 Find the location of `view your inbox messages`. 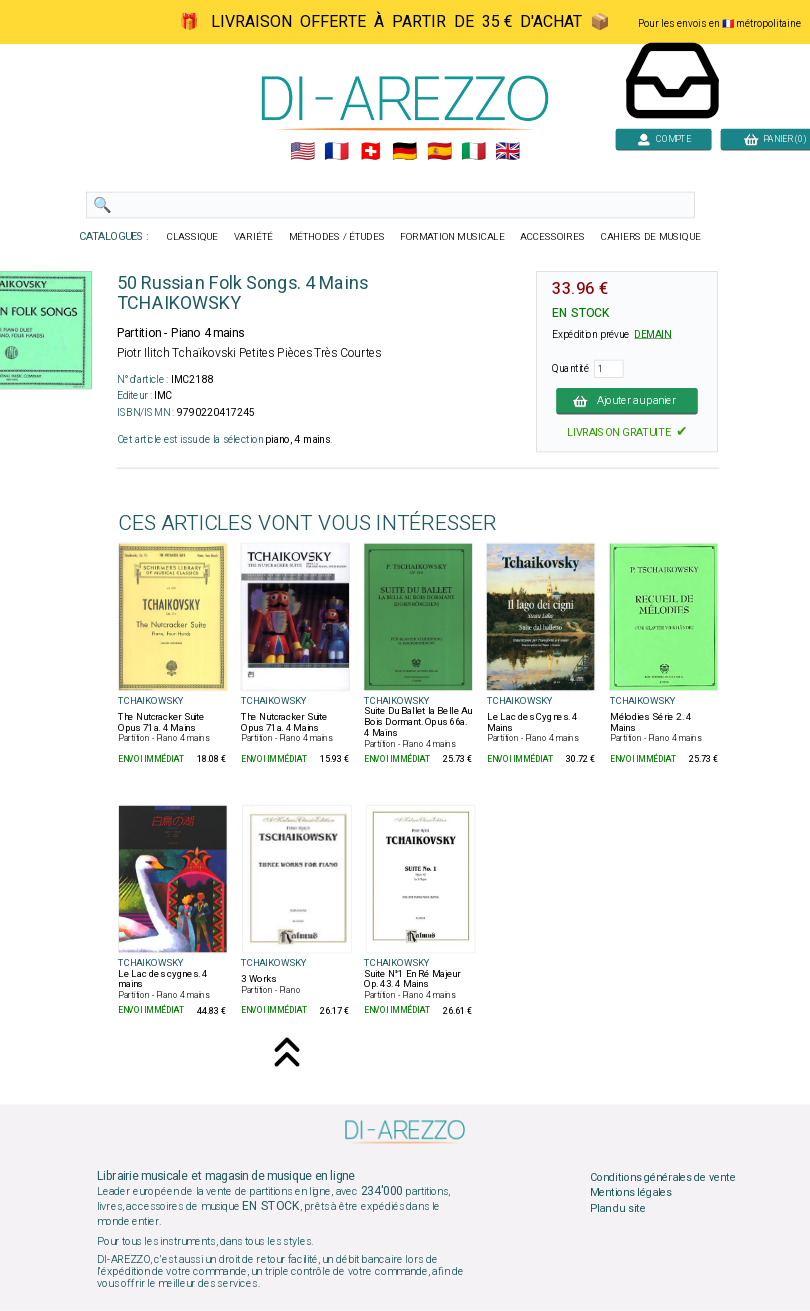

view your inbox messages is located at coordinates (672, 80).